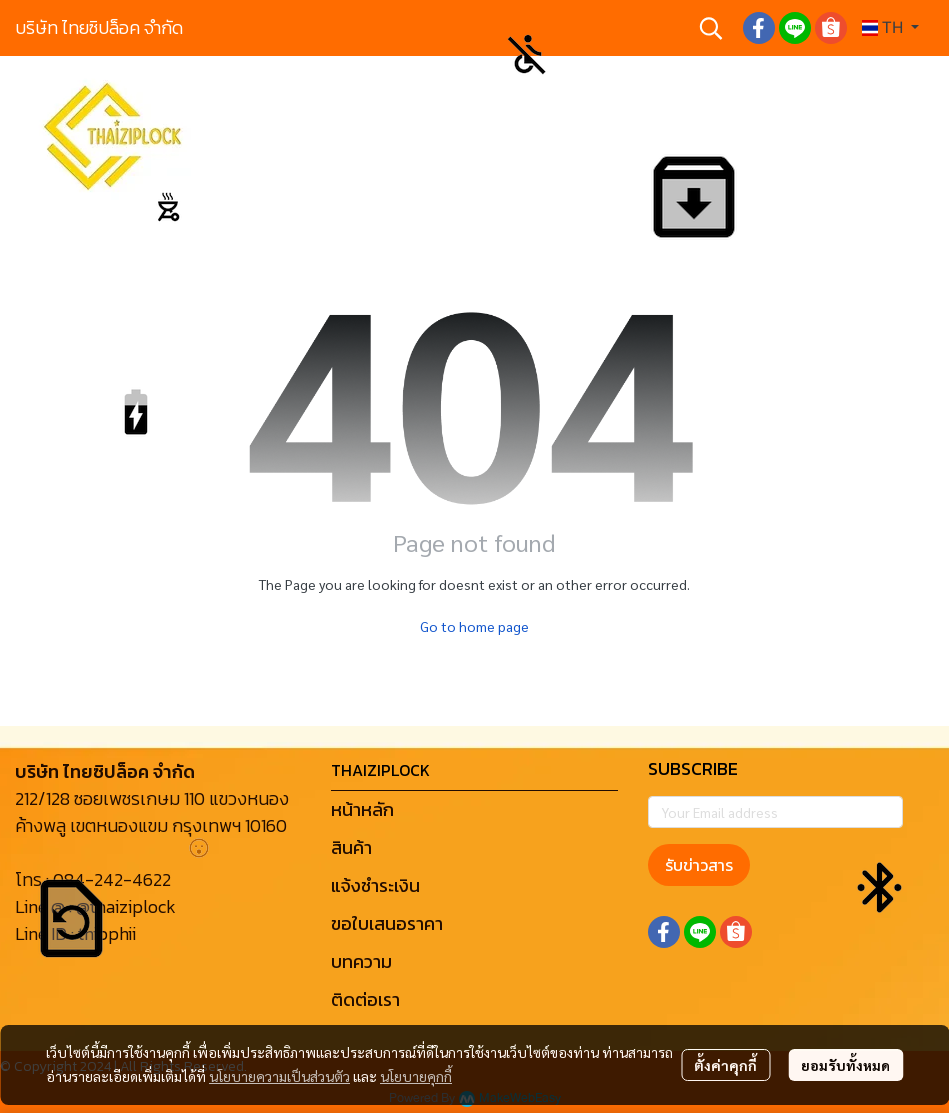 This screenshot has width=949, height=1113. Describe the element at coordinates (528, 54) in the screenshot. I see `indicates location is not wheelchair accessible` at that location.